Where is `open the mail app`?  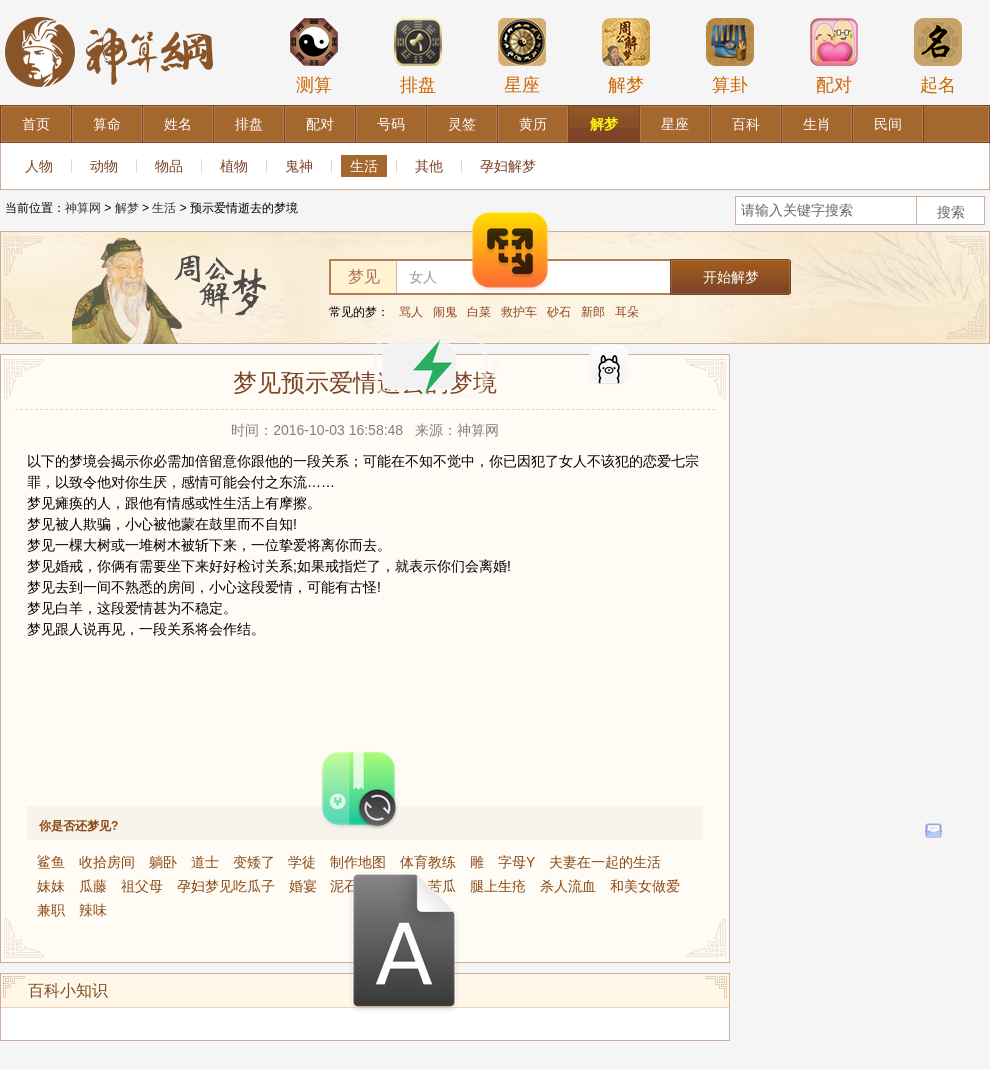 open the mail app is located at coordinates (933, 830).